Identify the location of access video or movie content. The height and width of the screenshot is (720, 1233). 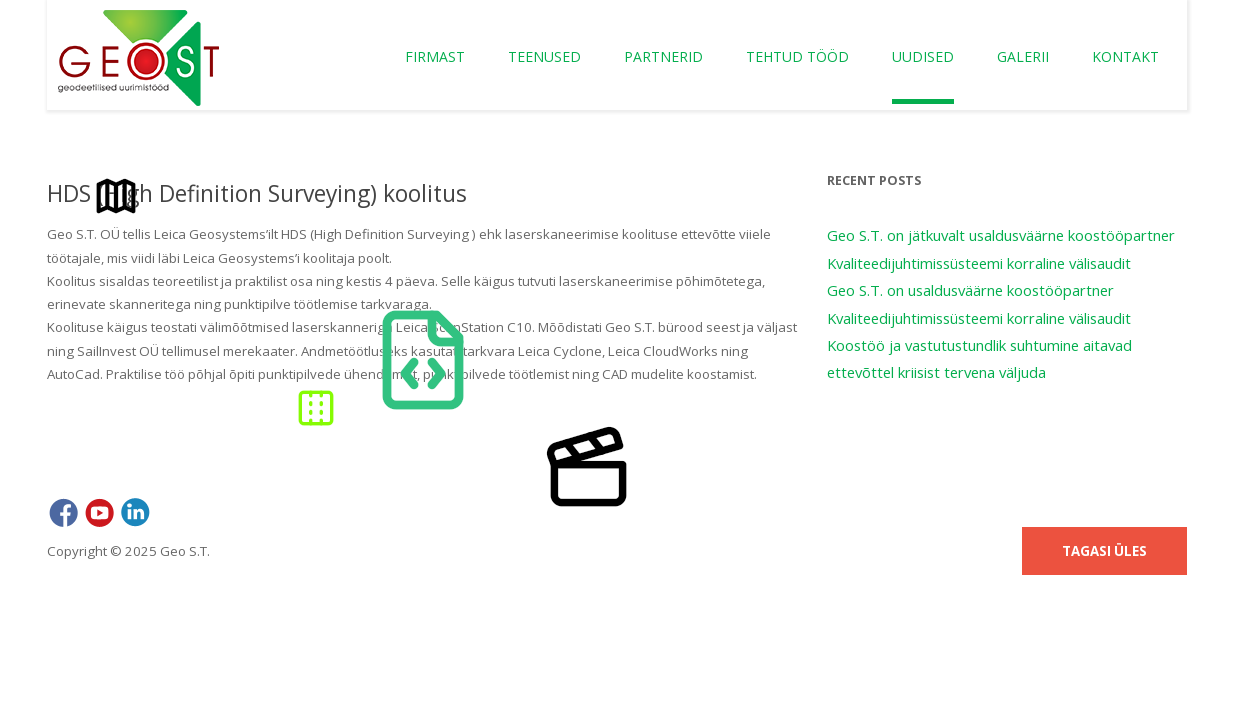
(588, 468).